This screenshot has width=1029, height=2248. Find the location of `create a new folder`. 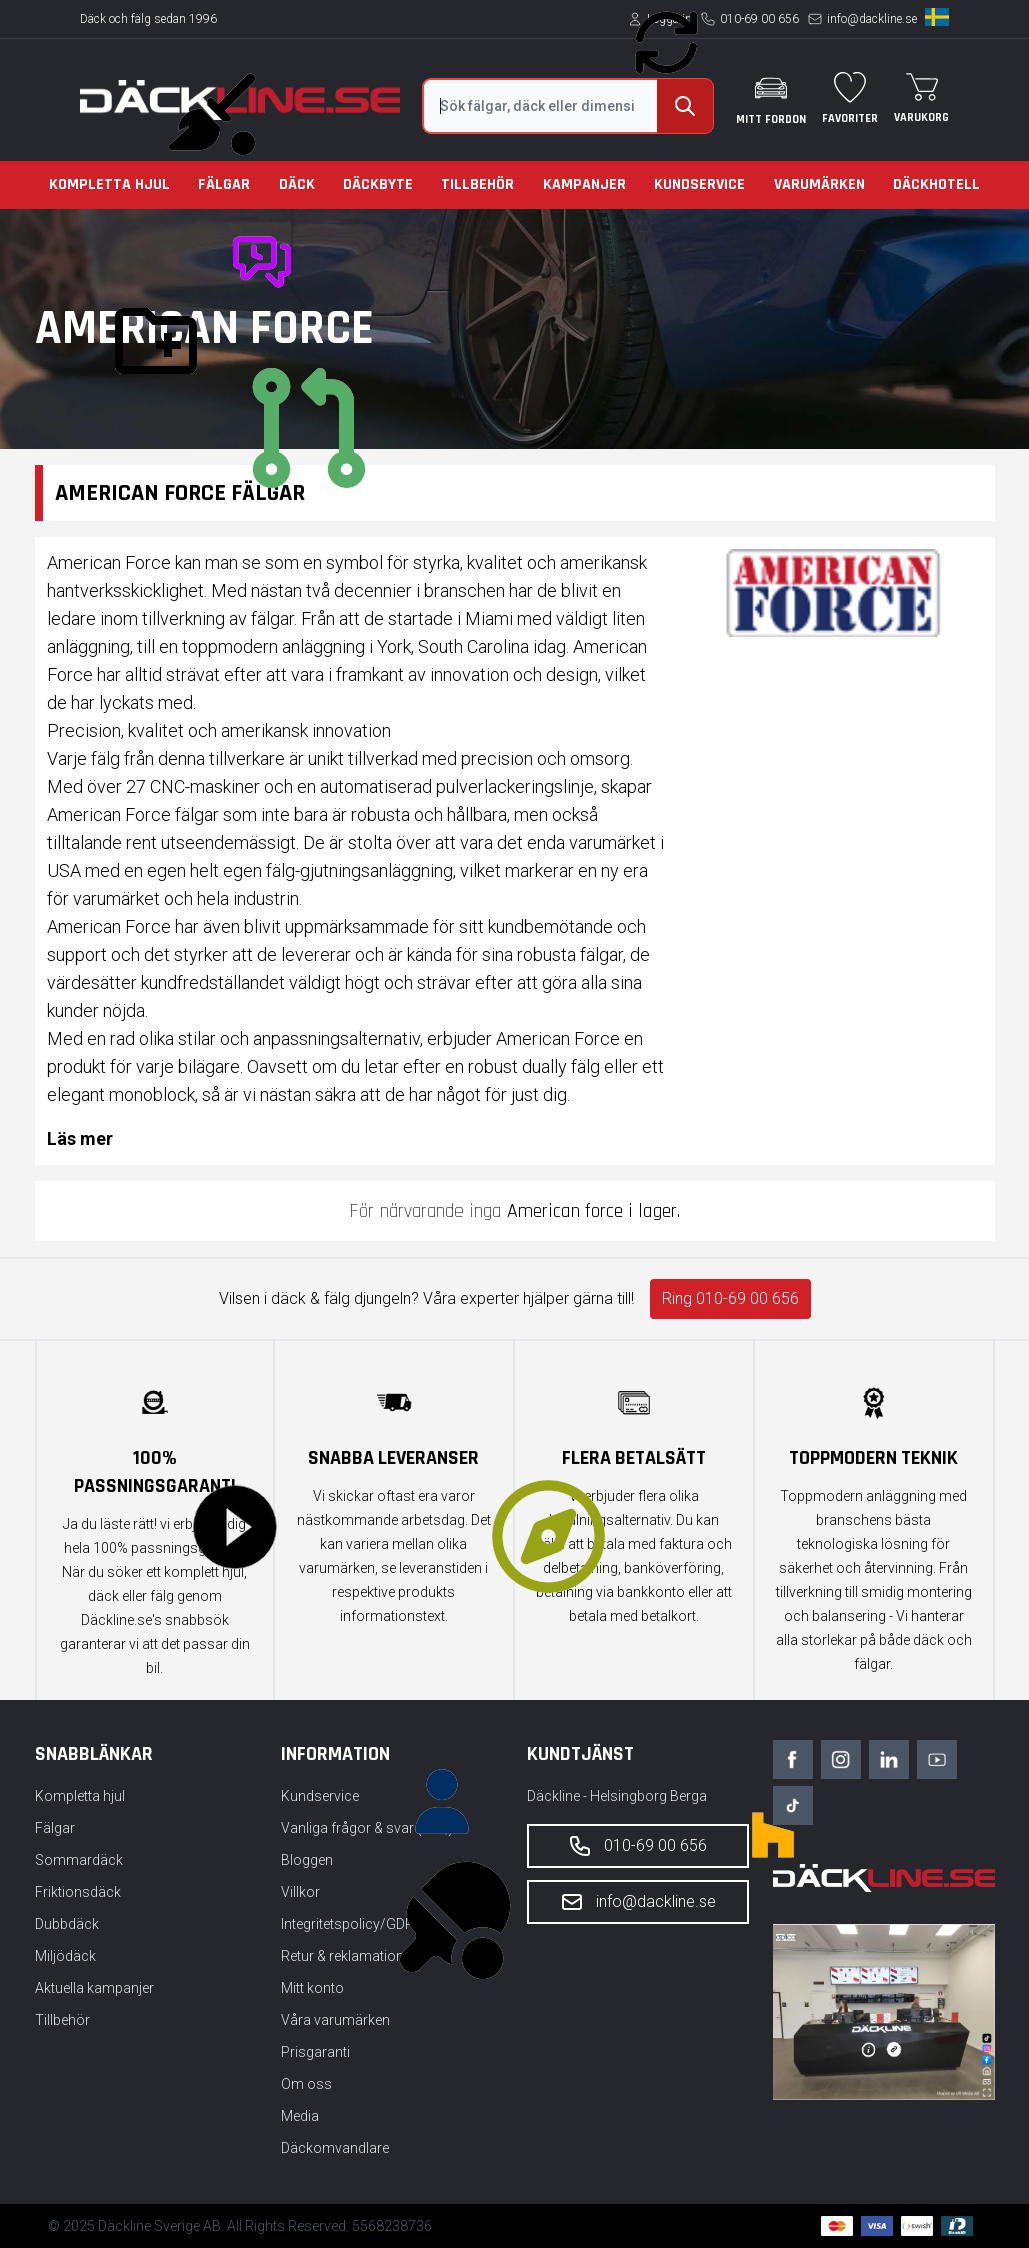

create a new folder is located at coordinates (156, 341).